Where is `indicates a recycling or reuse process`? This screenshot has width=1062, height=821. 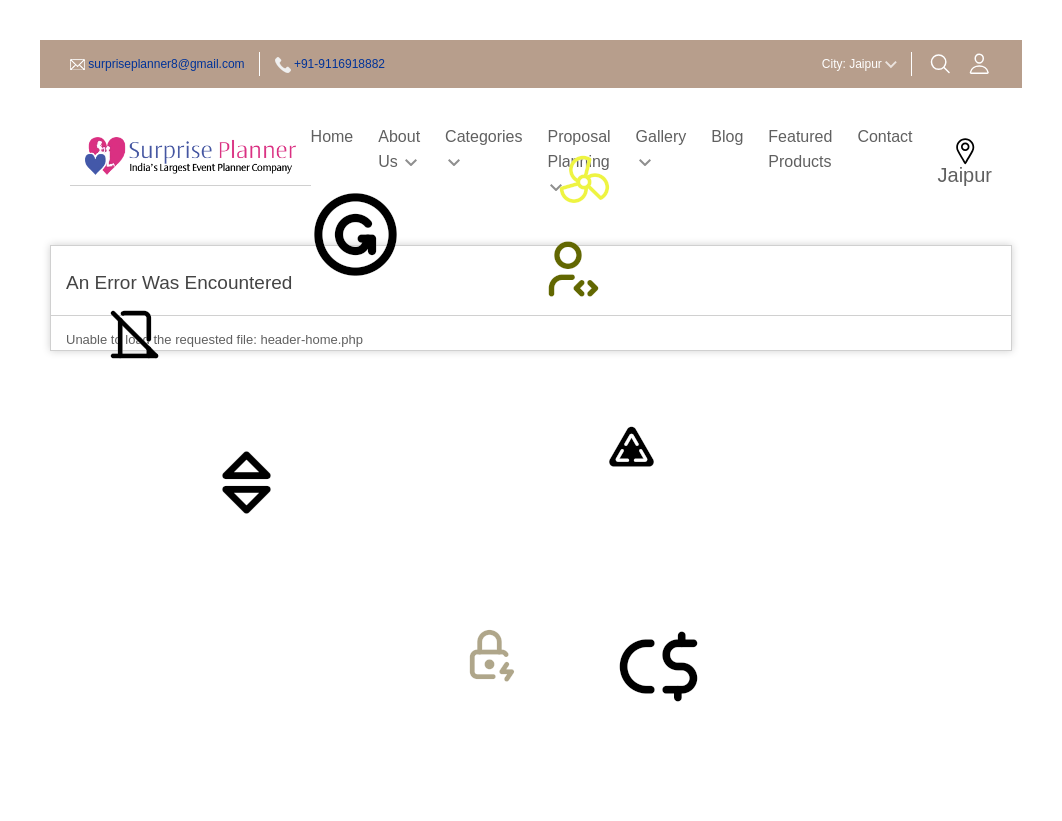
indicates a recycling or reuse process is located at coordinates (631, 447).